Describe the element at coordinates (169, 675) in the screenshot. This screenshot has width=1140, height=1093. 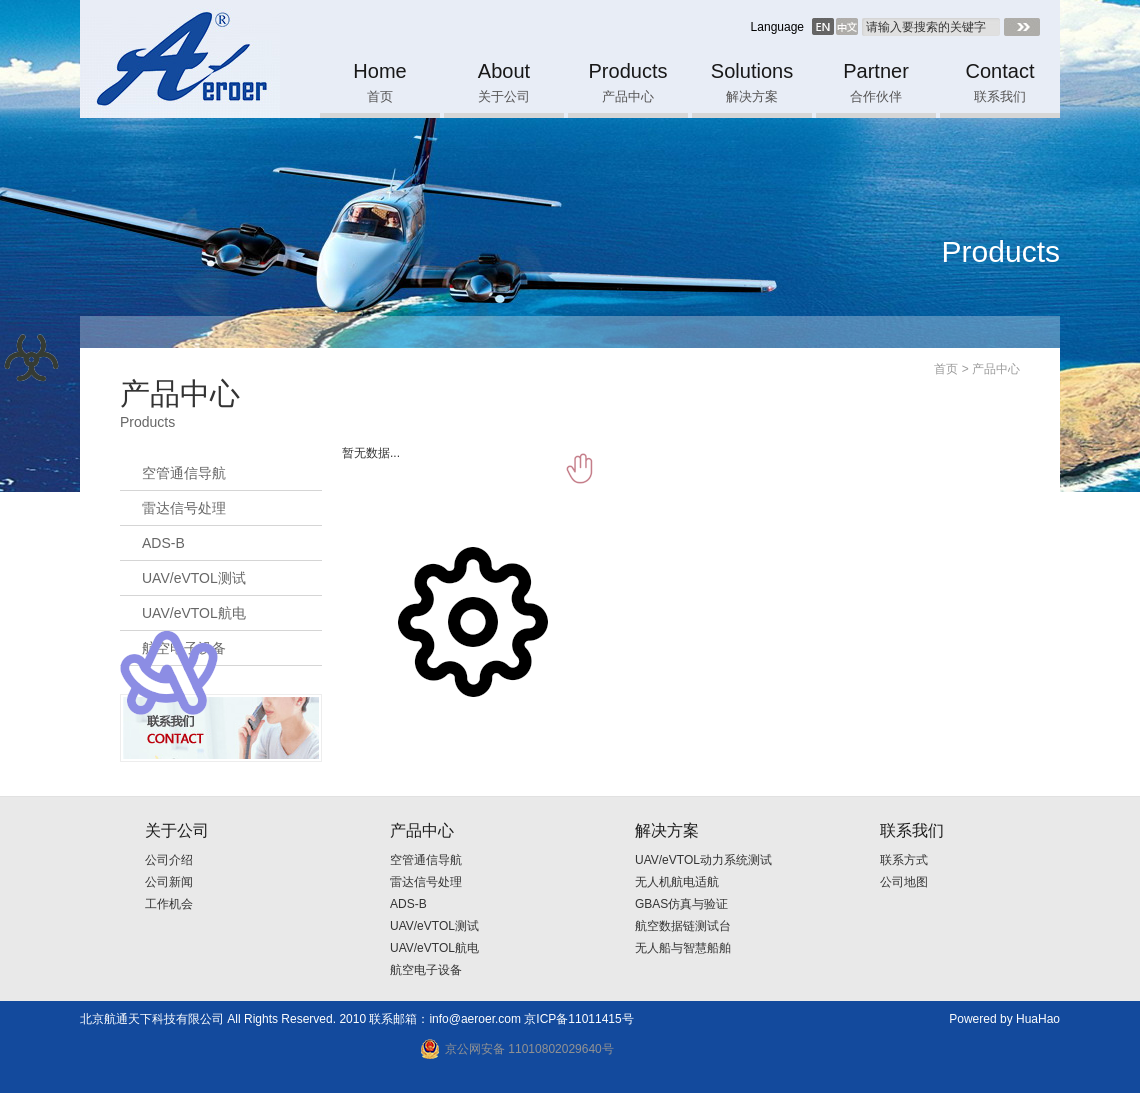
I see `open the Arc browser` at that location.